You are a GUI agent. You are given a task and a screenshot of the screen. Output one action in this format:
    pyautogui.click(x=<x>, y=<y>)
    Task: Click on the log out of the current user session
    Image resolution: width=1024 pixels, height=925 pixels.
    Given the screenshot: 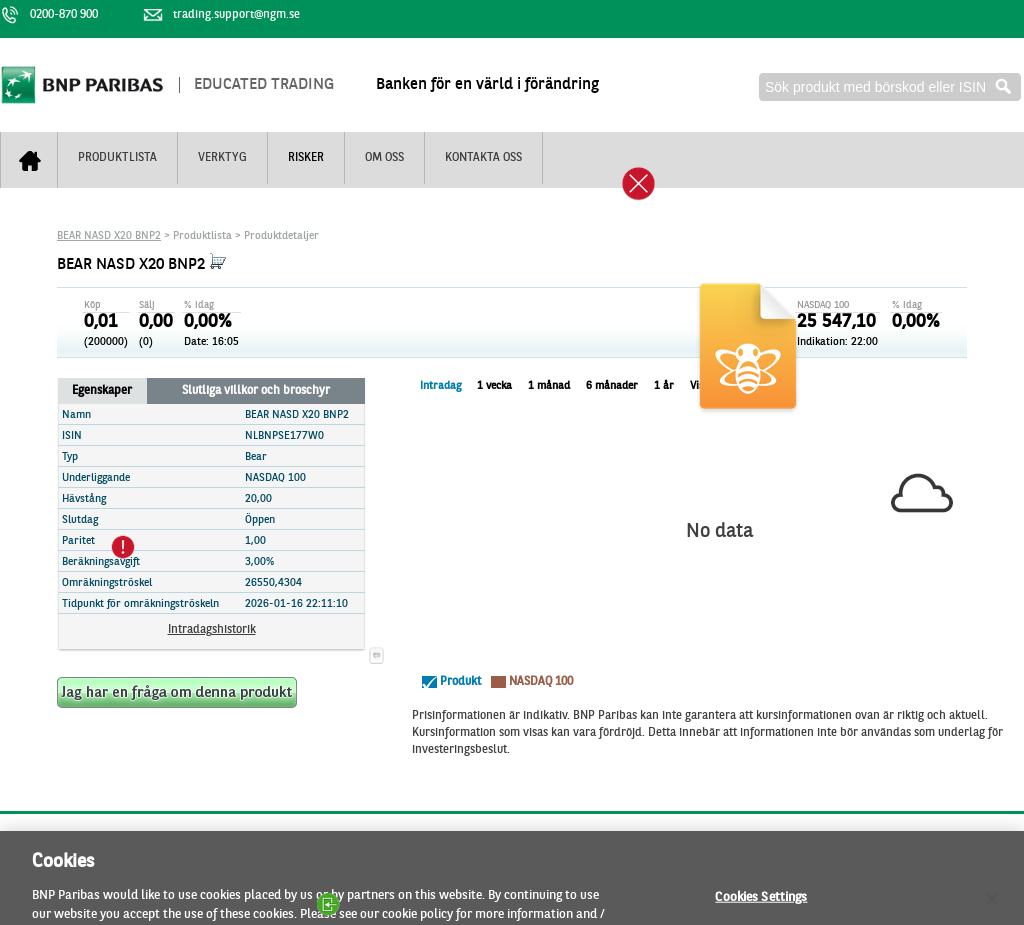 What is the action you would take?
    pyautogui.click(x=328, y=904)
    